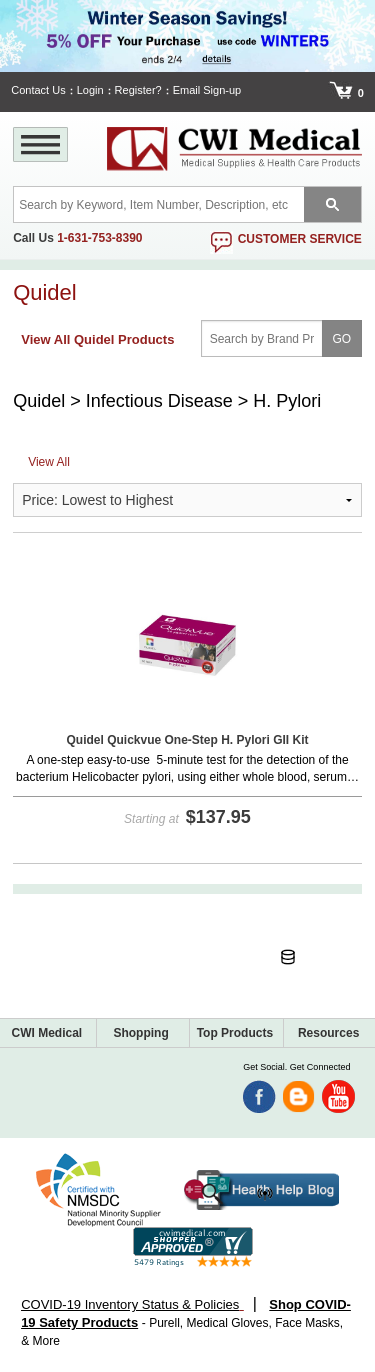  I want to click on access database or data storage, so click(288, 957).